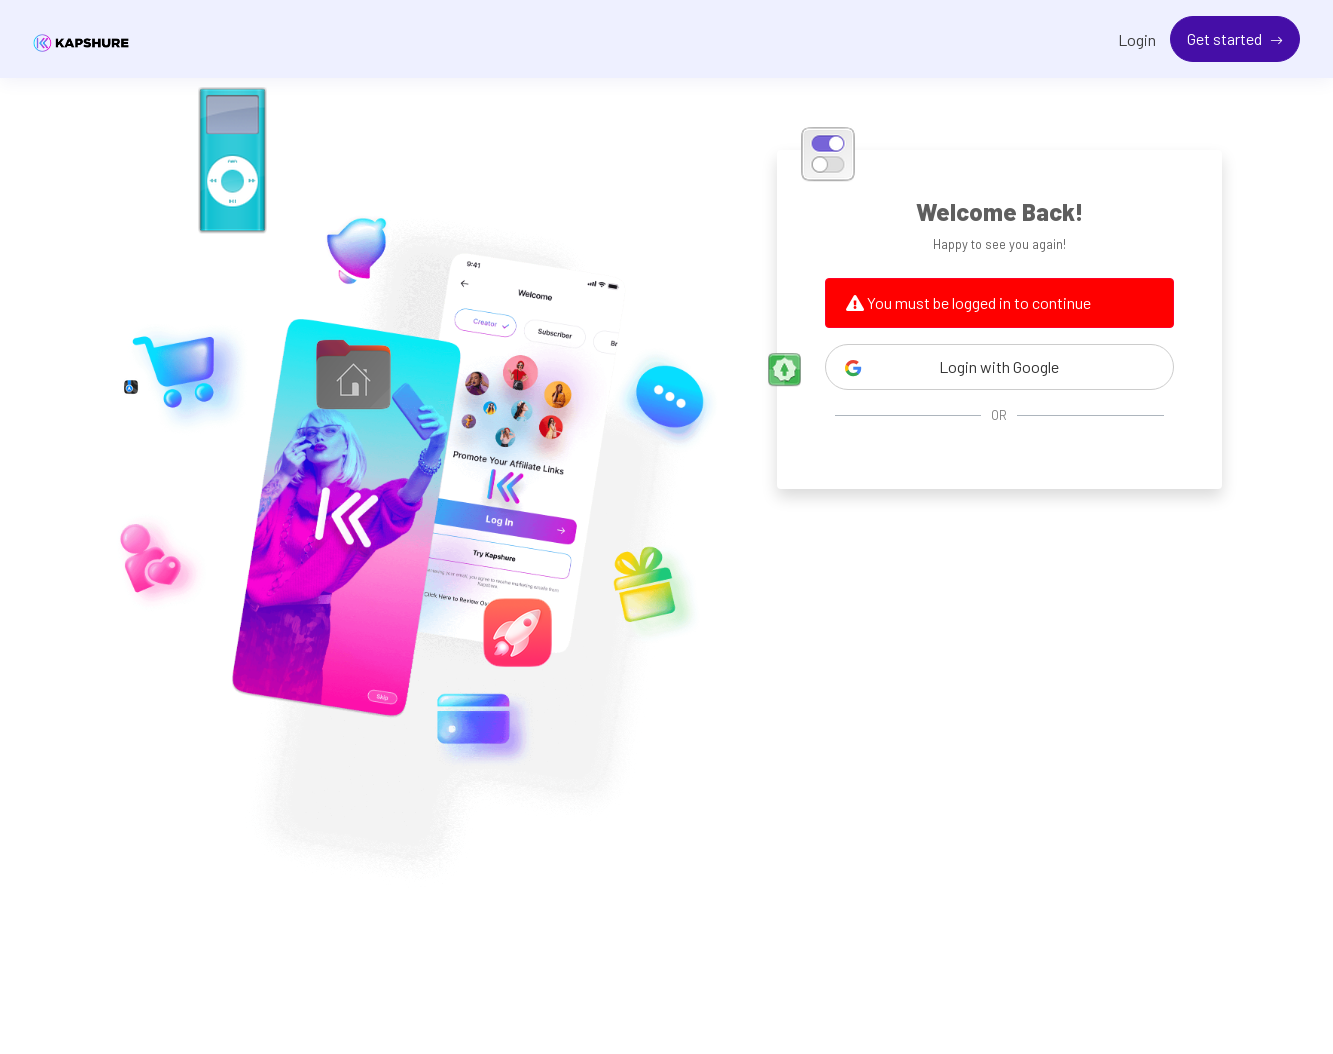  Describe the element at coordinates (131, 387) in the screenshot. I see `open apple maps` at that location.